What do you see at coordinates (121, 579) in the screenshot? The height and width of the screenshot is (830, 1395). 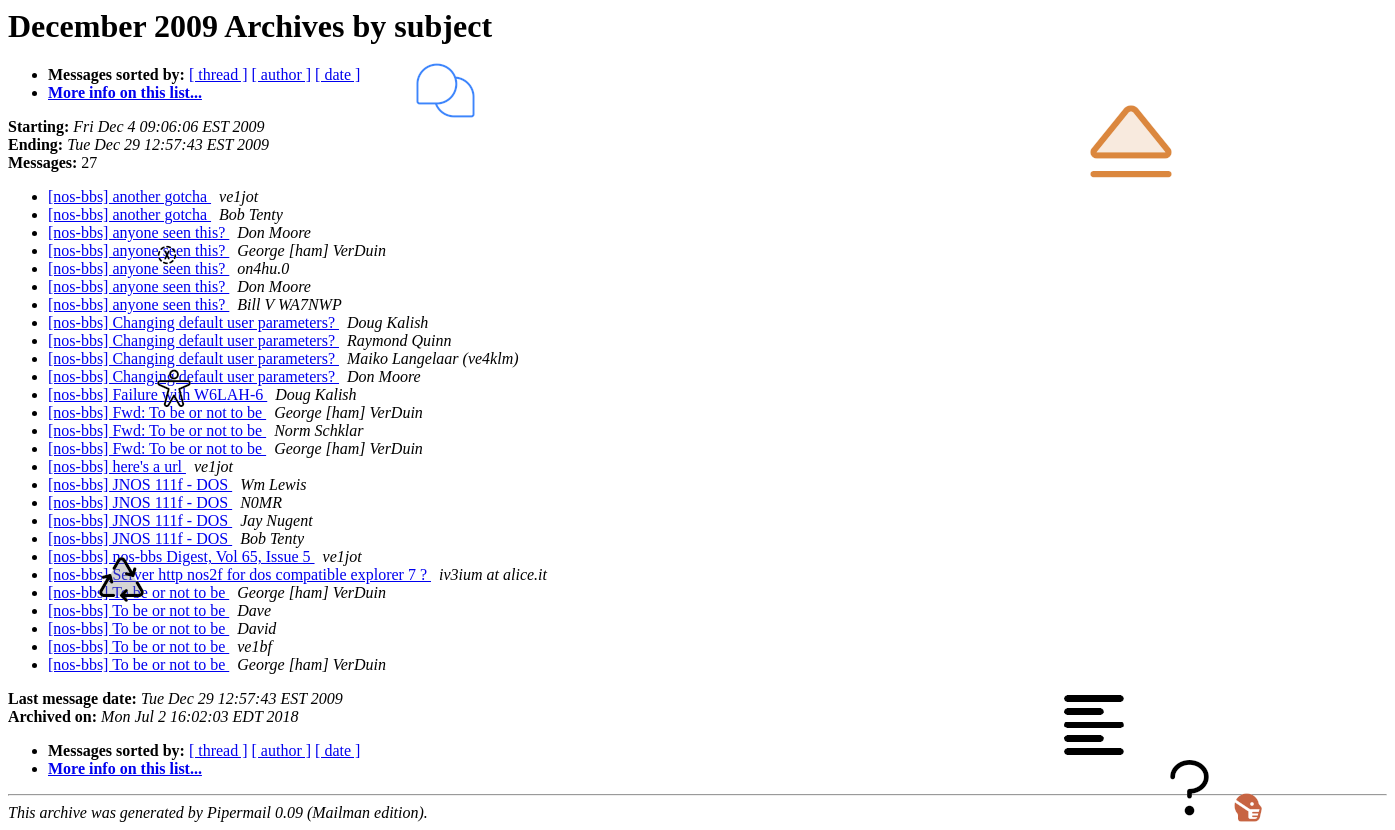 I see `recycle or move item to trash` at bounding box center [121, 579].